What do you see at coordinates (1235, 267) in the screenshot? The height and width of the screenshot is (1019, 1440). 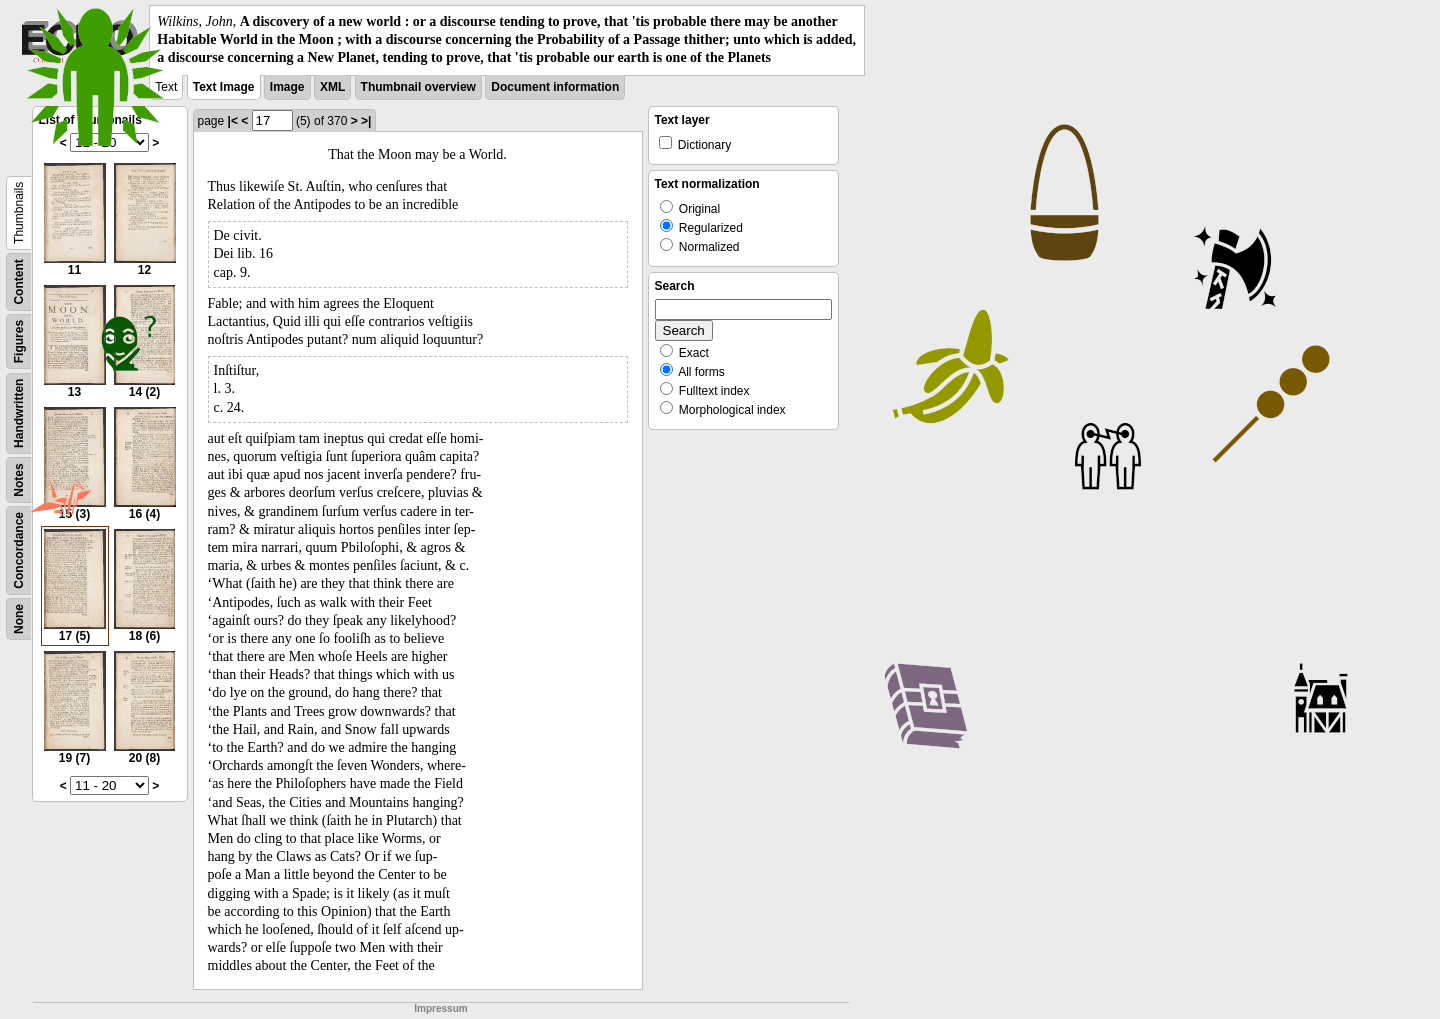 I see `equip a magic or enchanted axe weapon` at bounding box center [1235, 267].